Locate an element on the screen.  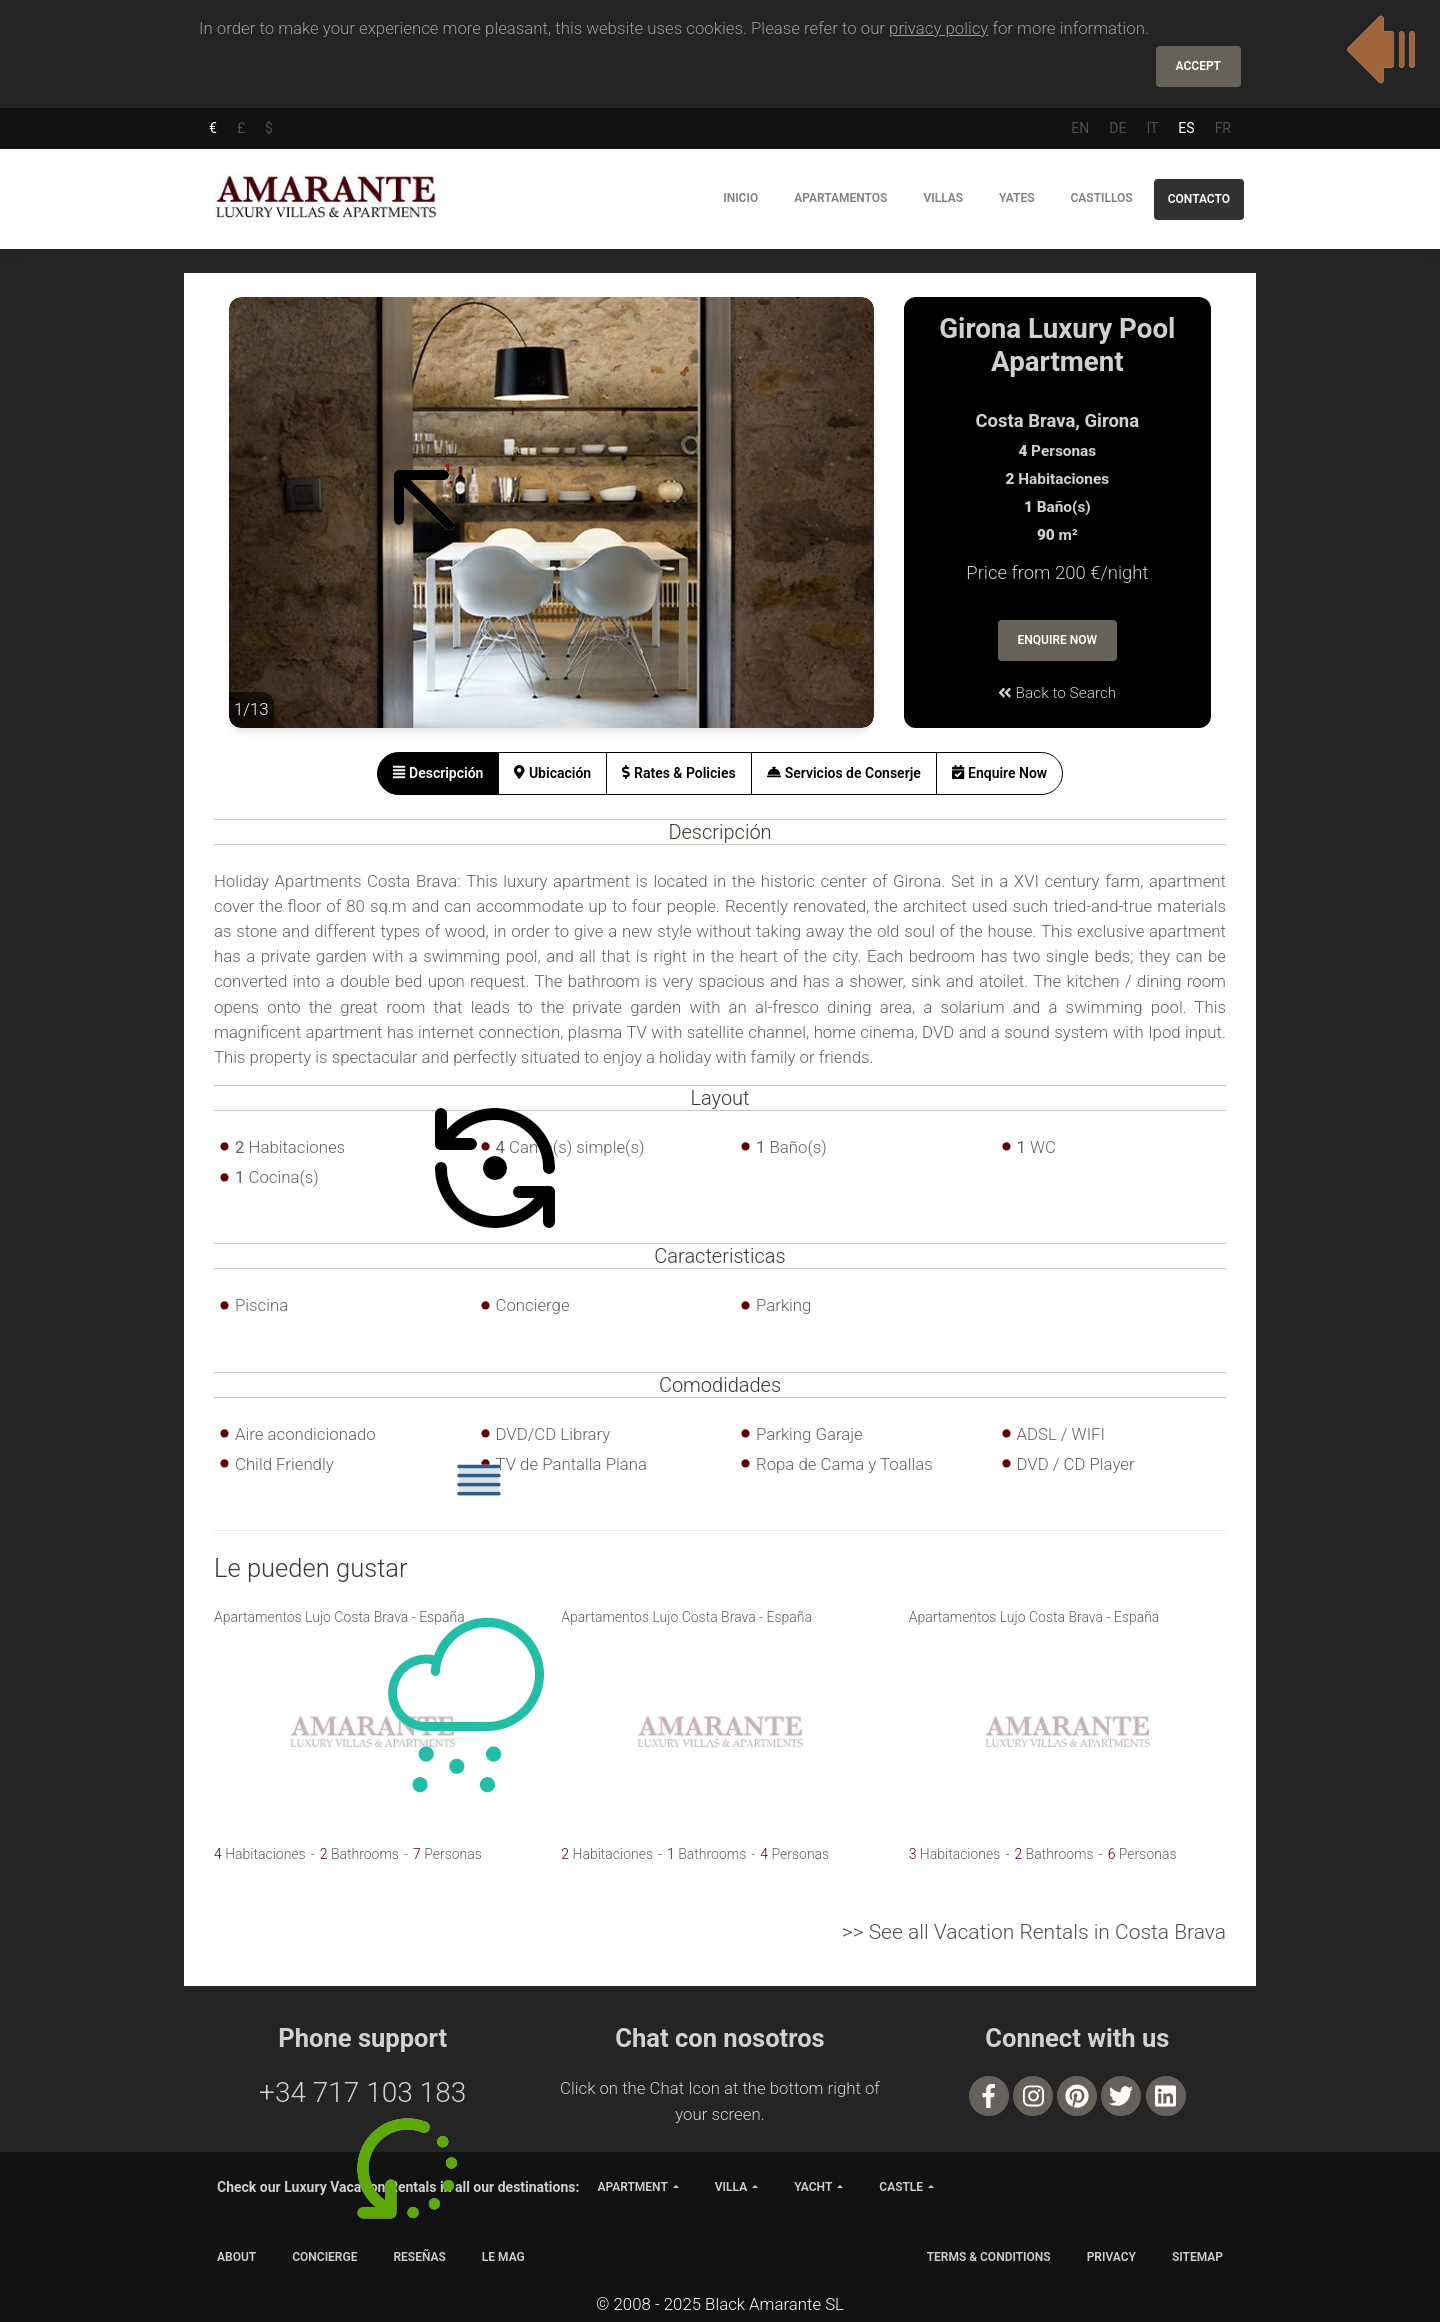
indicates snowy weather conditions is located at coordinates (466, 1702).